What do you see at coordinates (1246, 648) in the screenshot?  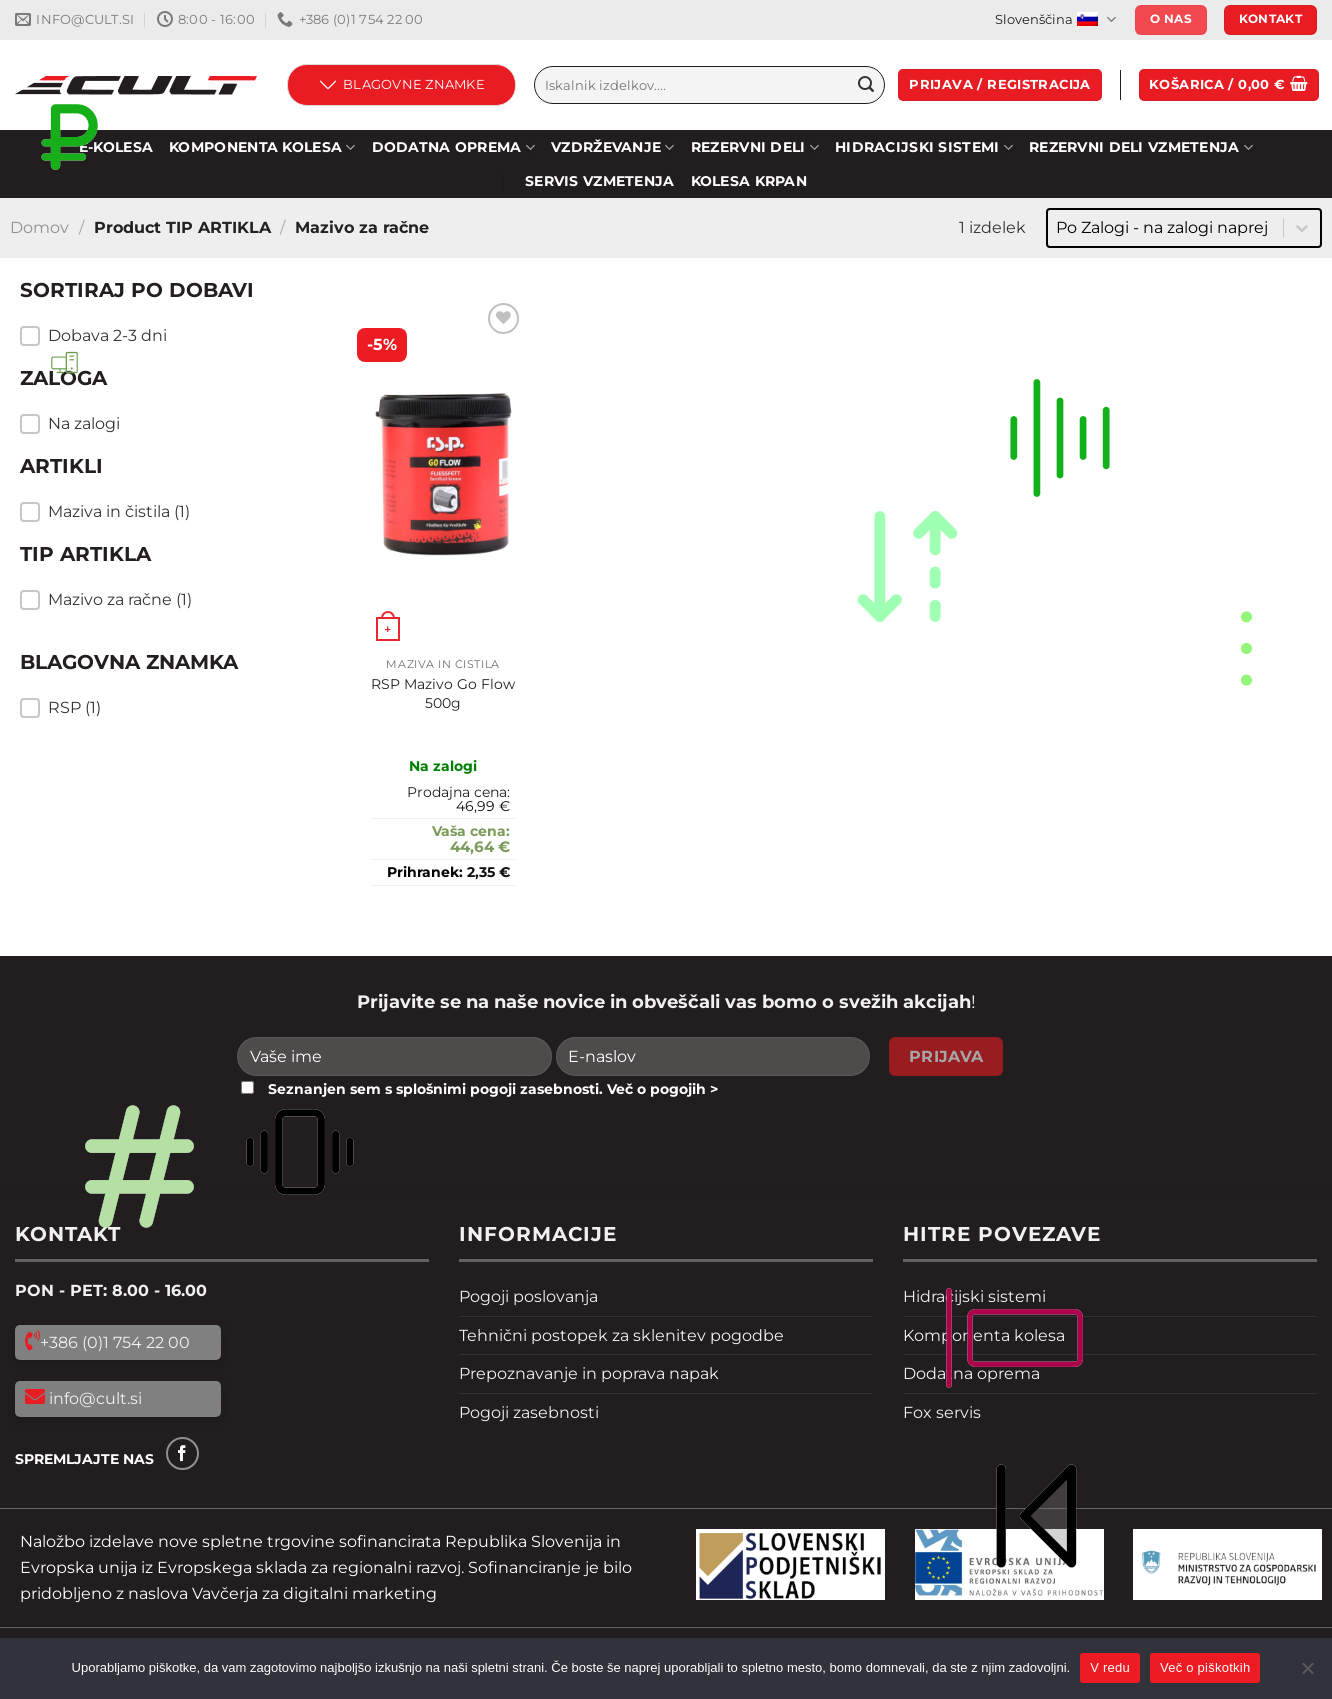 I see `open more options menu` at bounding box center [1246, 648].